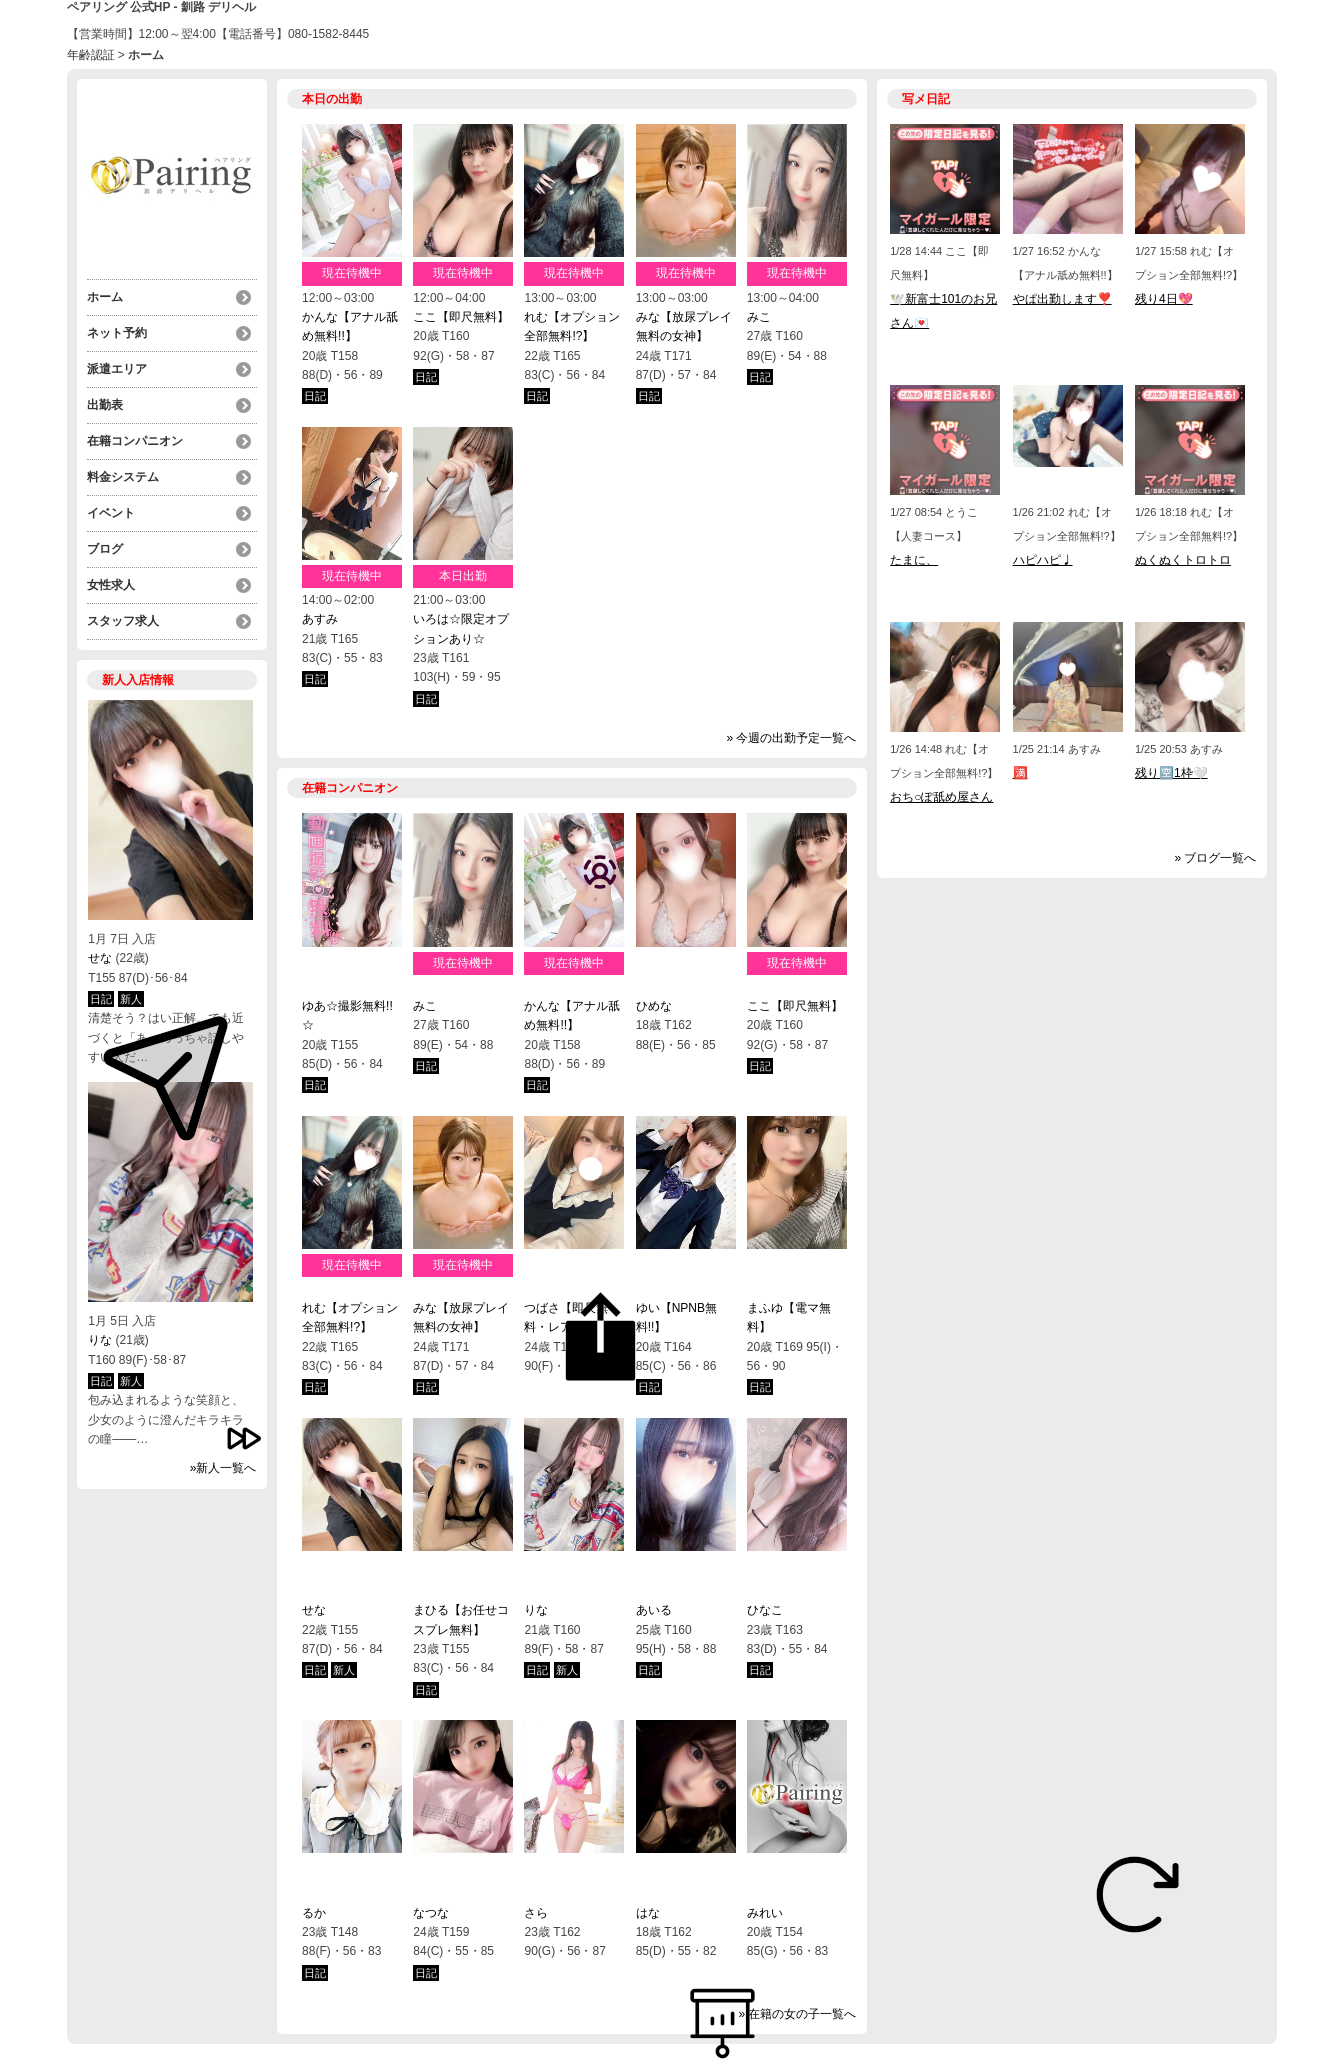  Describe the element at coordinates (1134, 1894) in the screenshot. I see `refresh or reload content` at that location.